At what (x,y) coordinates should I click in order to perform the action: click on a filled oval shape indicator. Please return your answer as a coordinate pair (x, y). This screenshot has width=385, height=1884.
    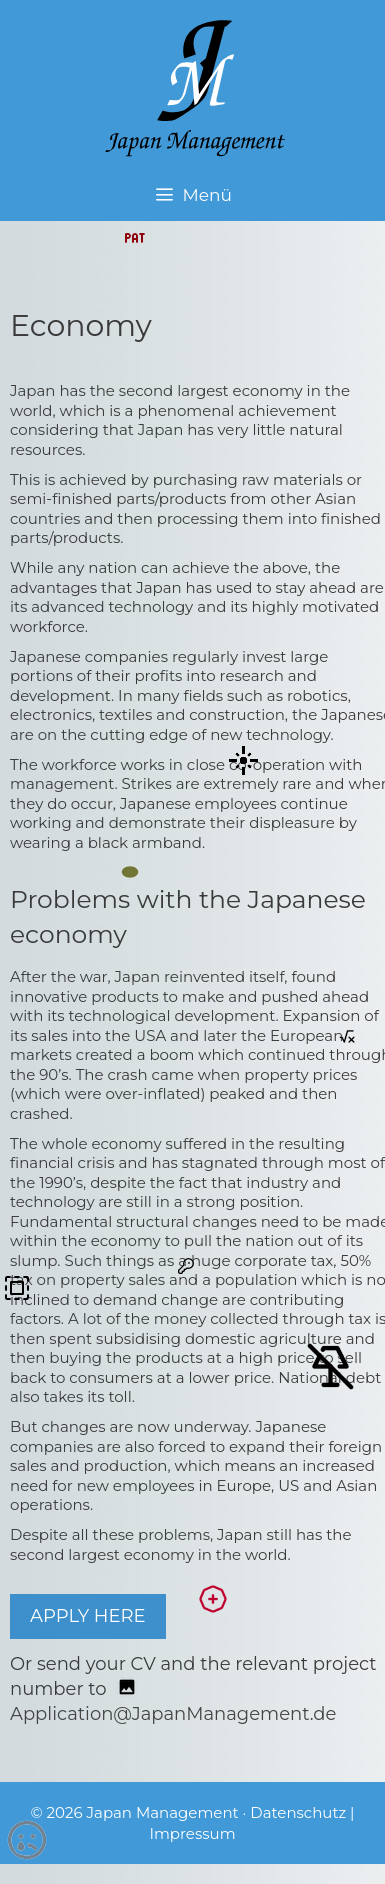
    Looking at the image, I should click on (130, 872).